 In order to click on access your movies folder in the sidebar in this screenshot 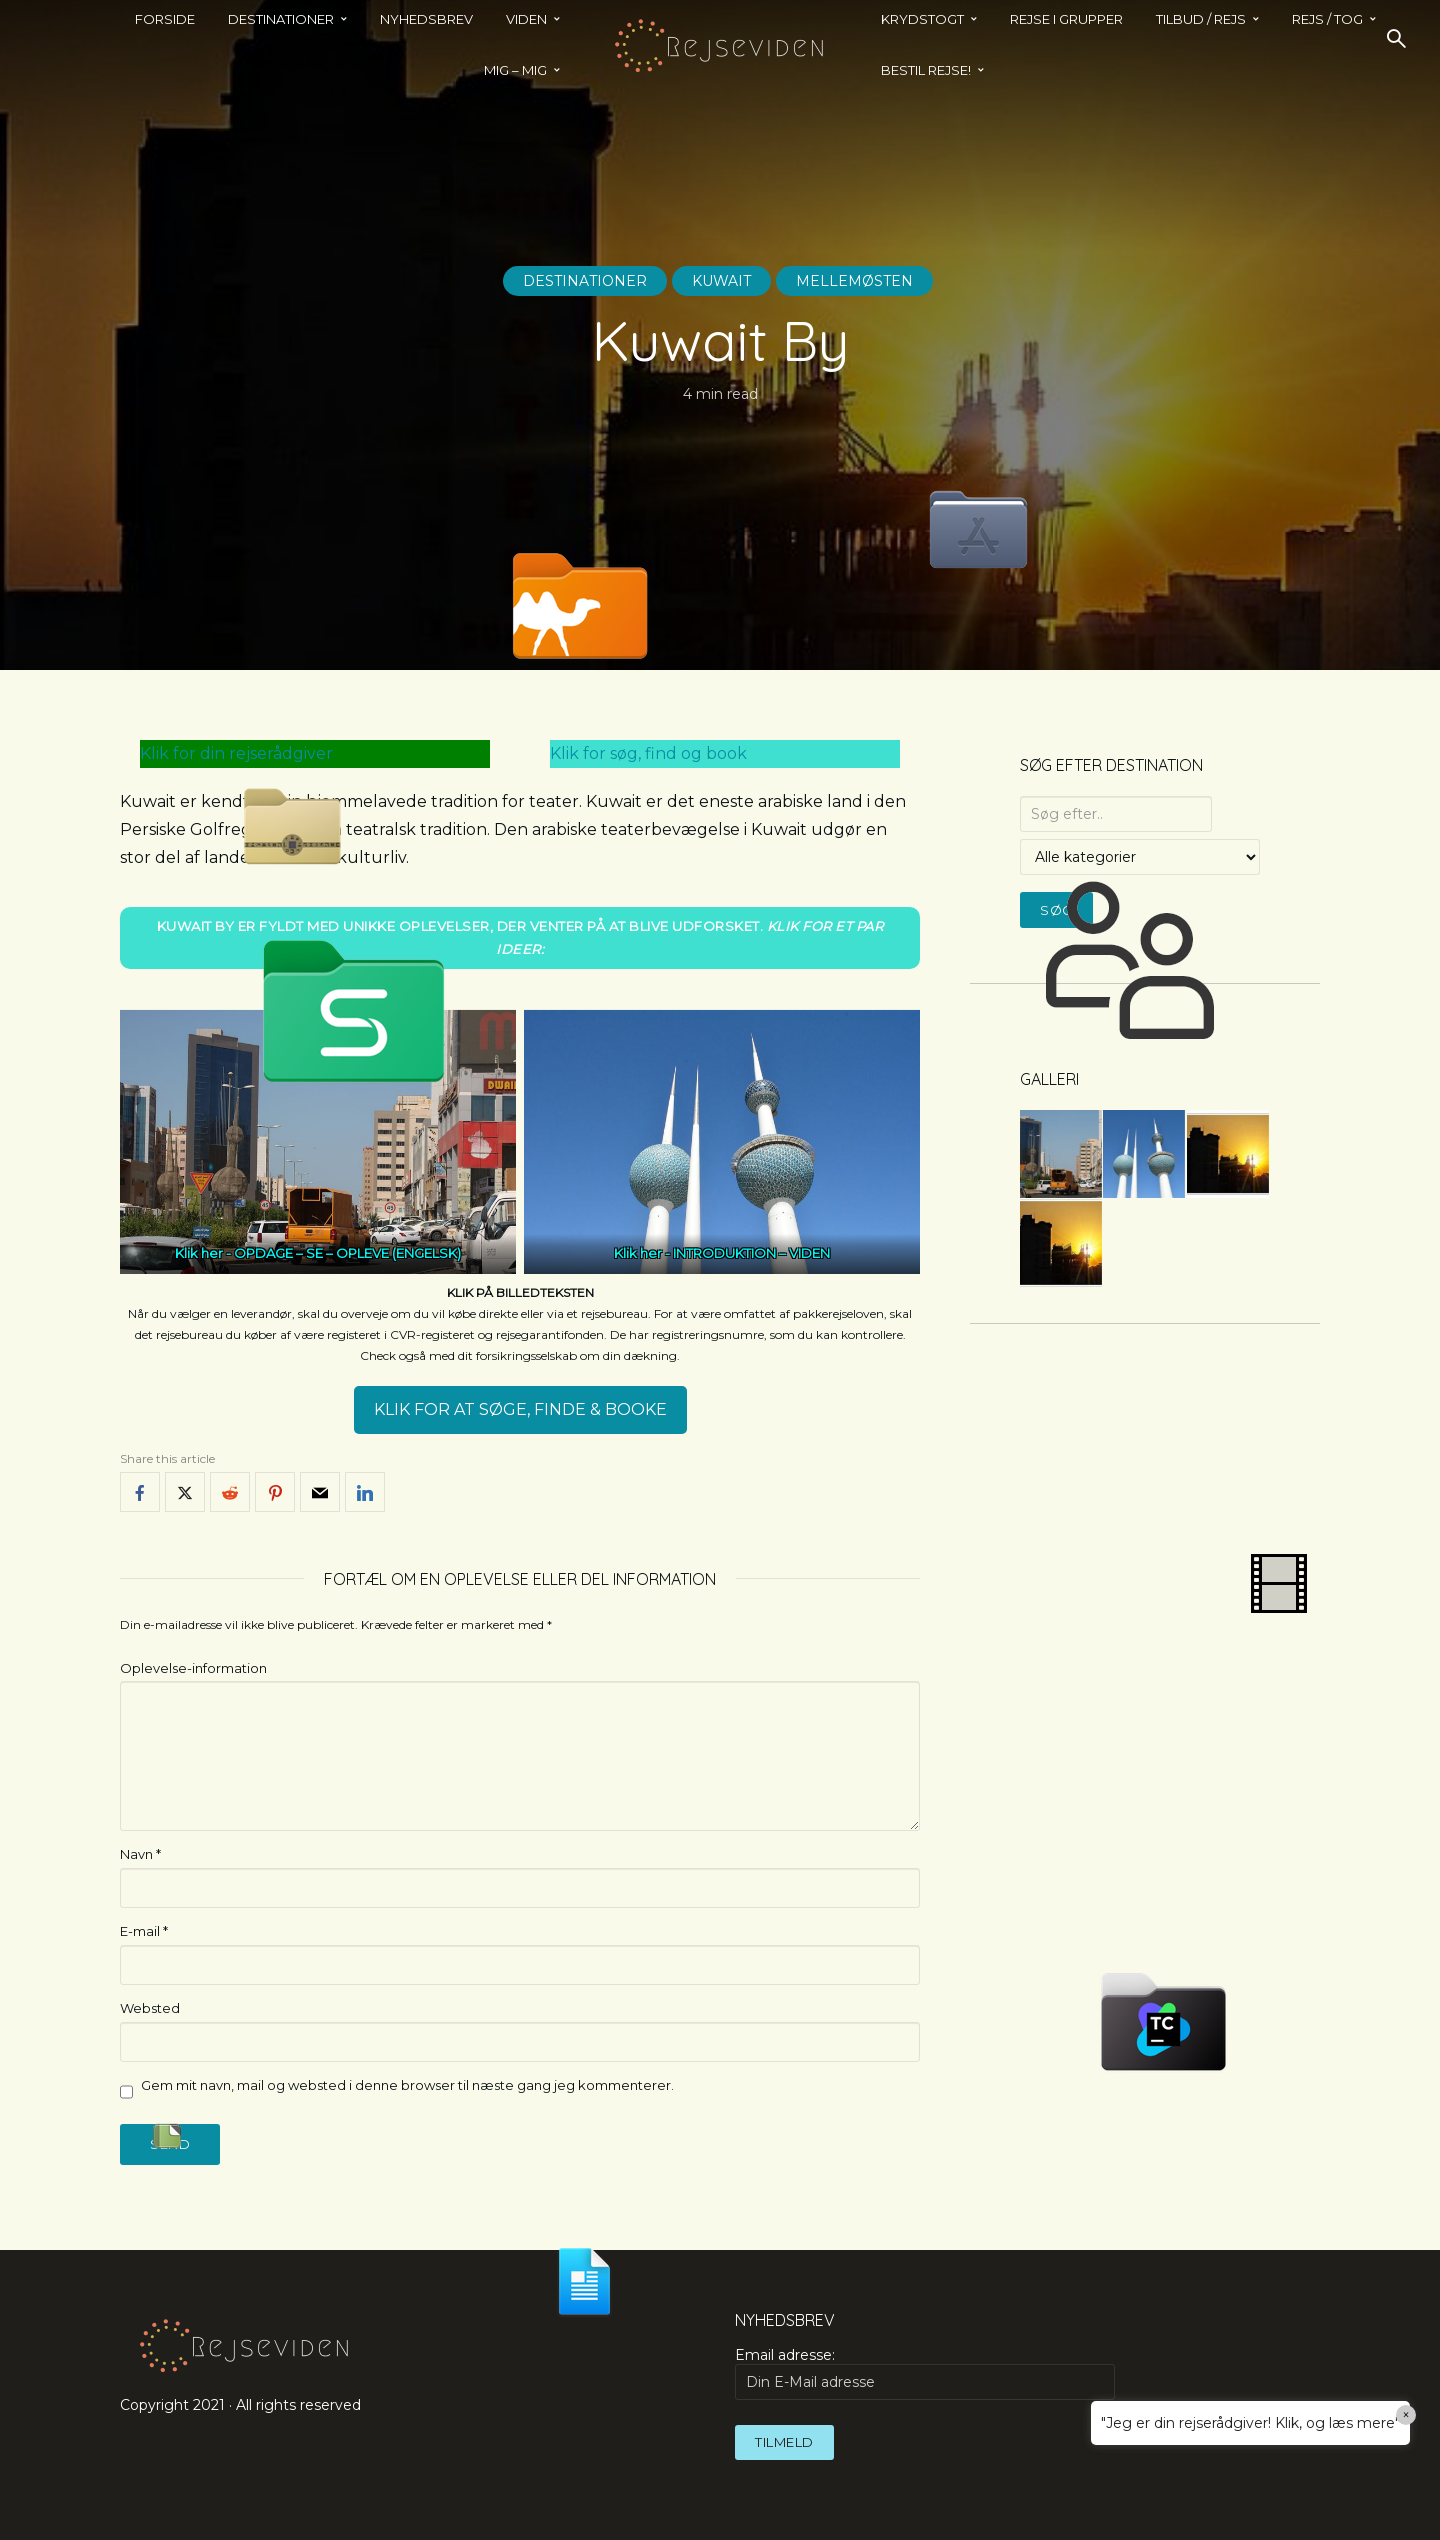, I will do `click(1279, 1583)`.